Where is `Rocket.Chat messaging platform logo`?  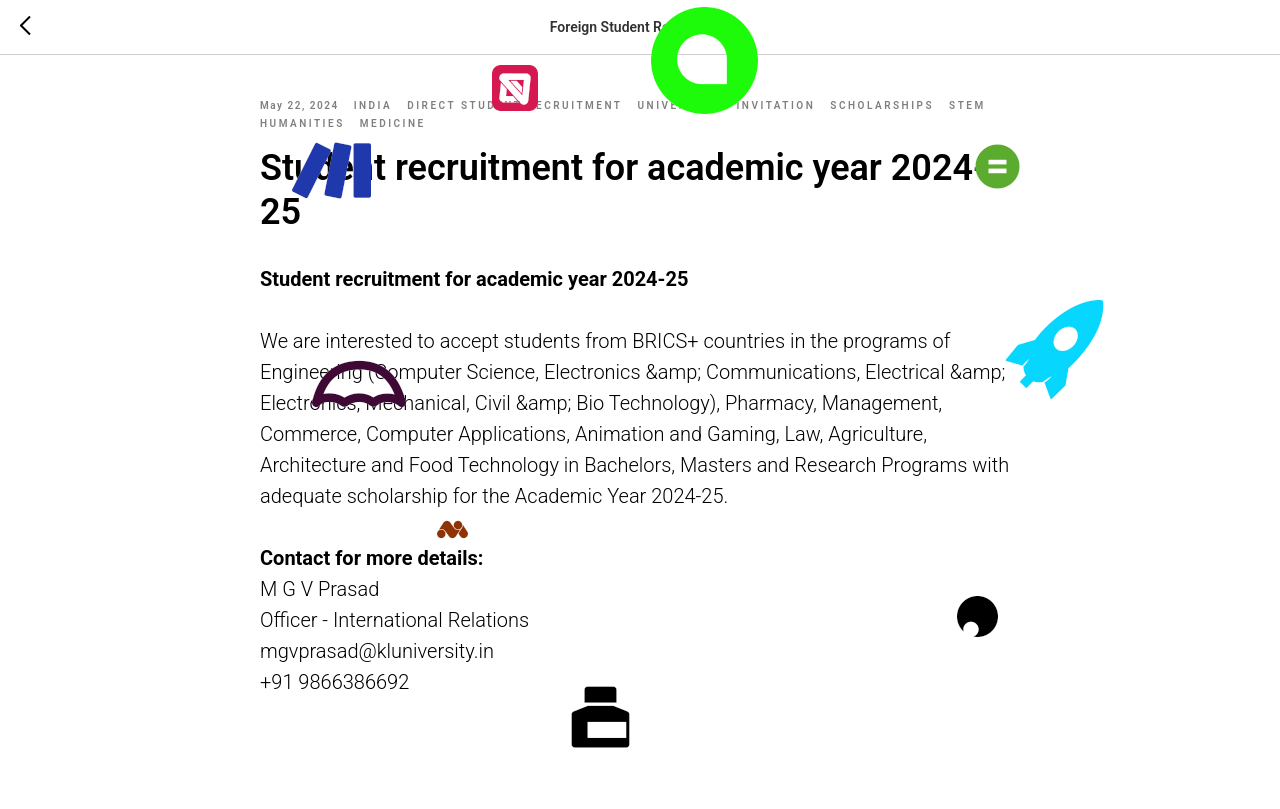 Rocket.Chat messaging platform logo is located at coordinates (1054, 349).